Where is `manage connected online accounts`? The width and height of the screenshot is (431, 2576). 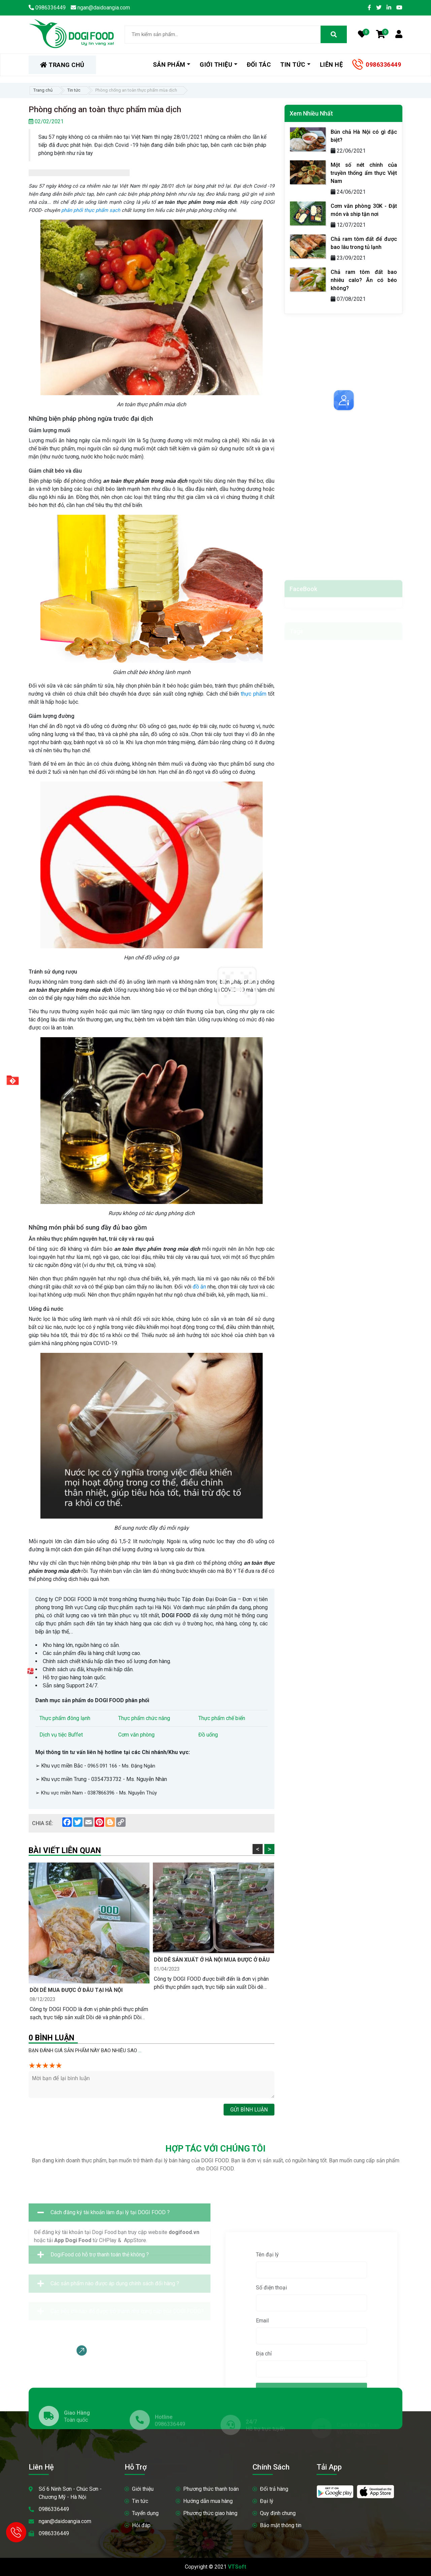 manage connected online accounts is located at coordinates (344, 401).